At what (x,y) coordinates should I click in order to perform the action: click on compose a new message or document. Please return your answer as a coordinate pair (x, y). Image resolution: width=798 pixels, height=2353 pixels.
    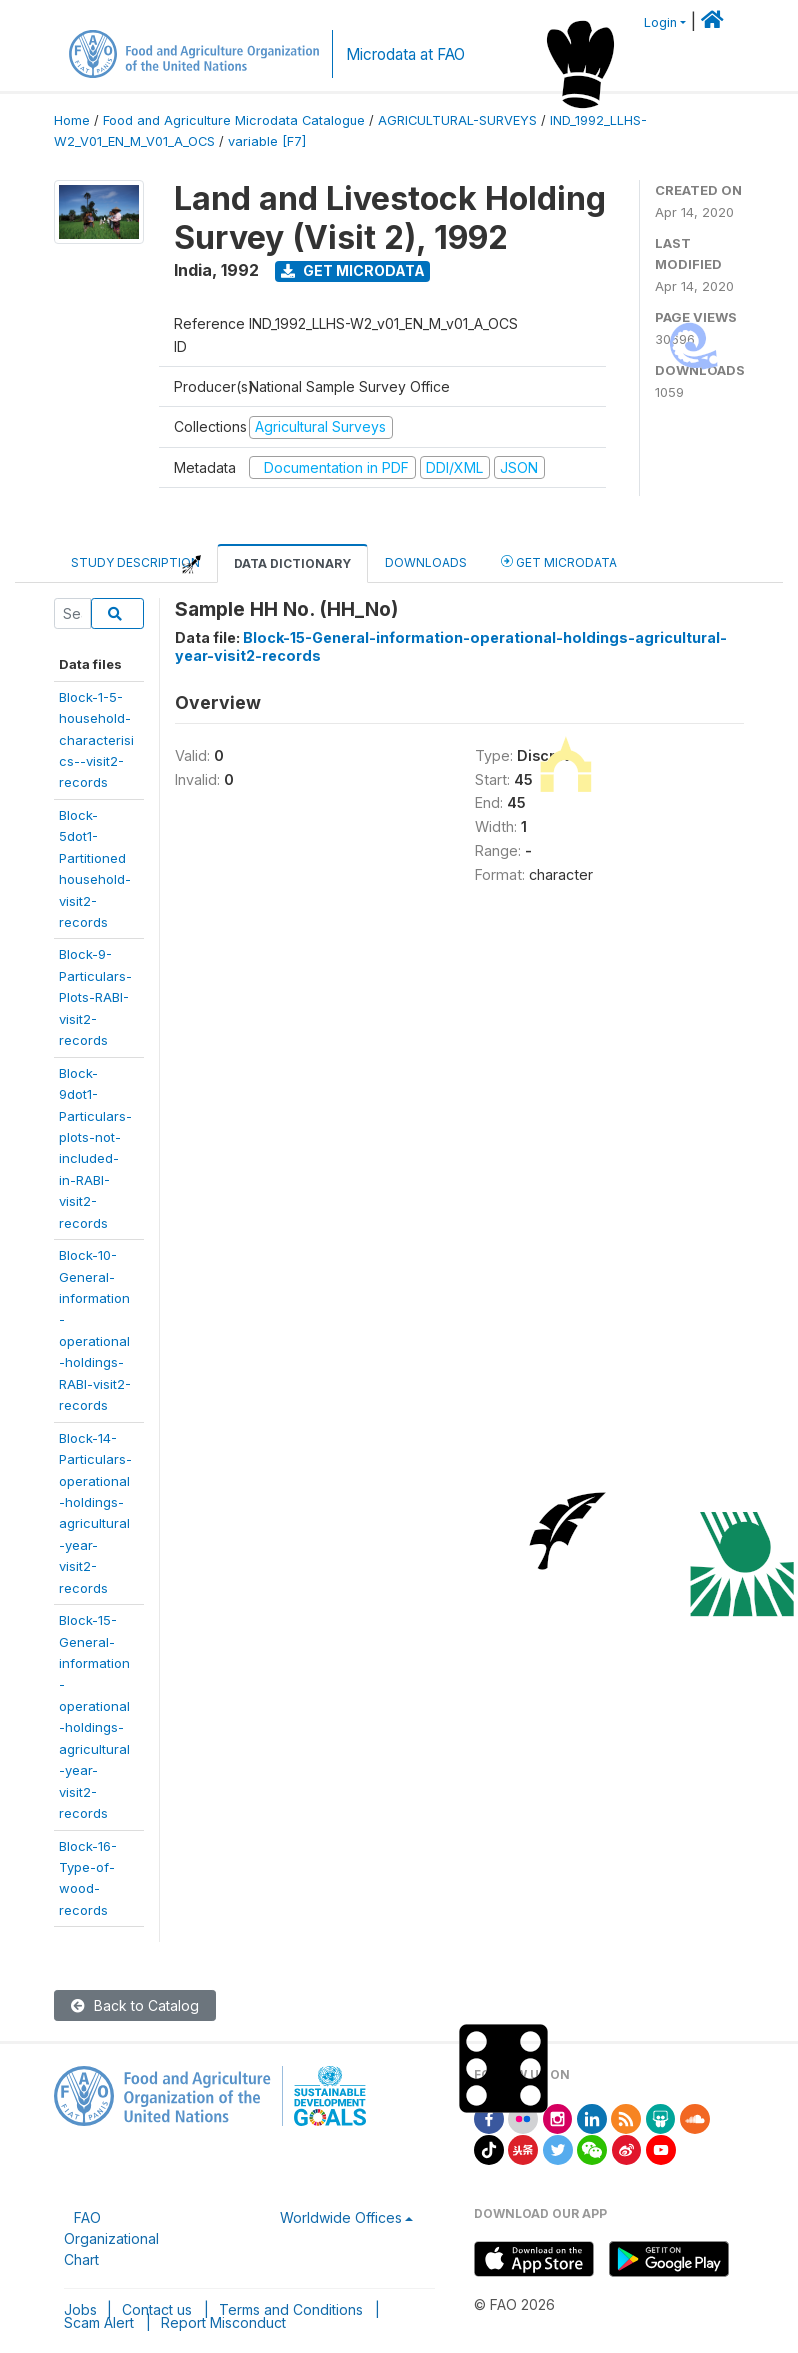
    Looking at the image, I should click on (568, 1530).